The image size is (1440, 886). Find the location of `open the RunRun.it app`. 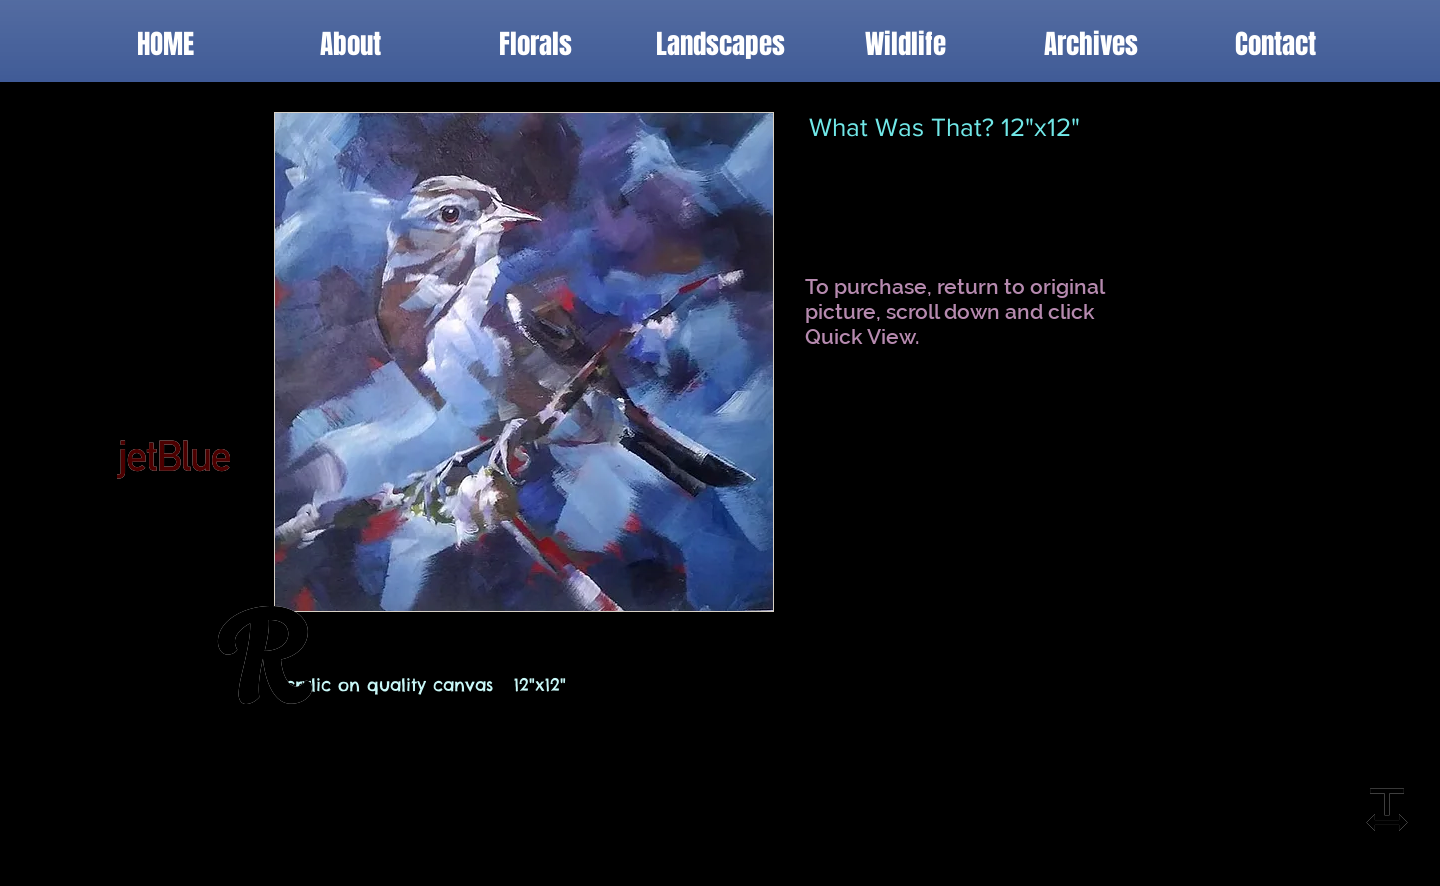

open the RunRun.it app is located at coordinates (265, 655).